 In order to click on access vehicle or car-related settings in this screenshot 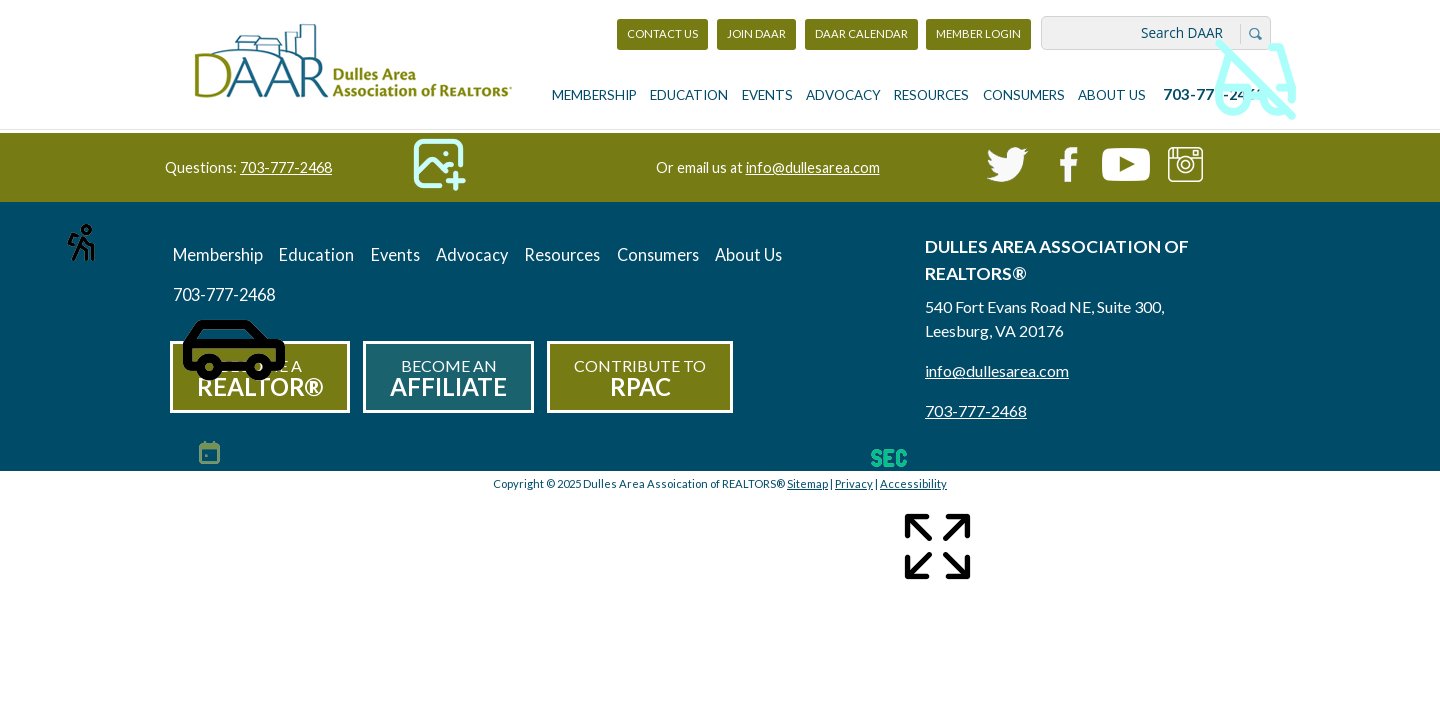, I will do `click(234, 347)`.